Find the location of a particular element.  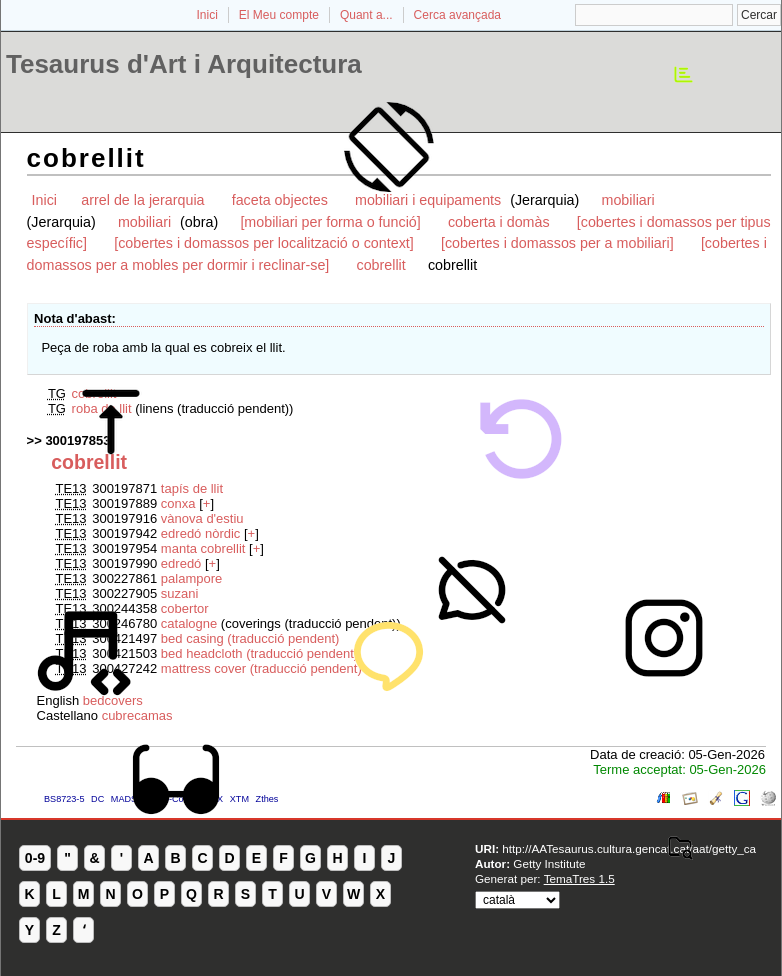

messaging is disabled or unavailable is located at coordinates (472, 590).